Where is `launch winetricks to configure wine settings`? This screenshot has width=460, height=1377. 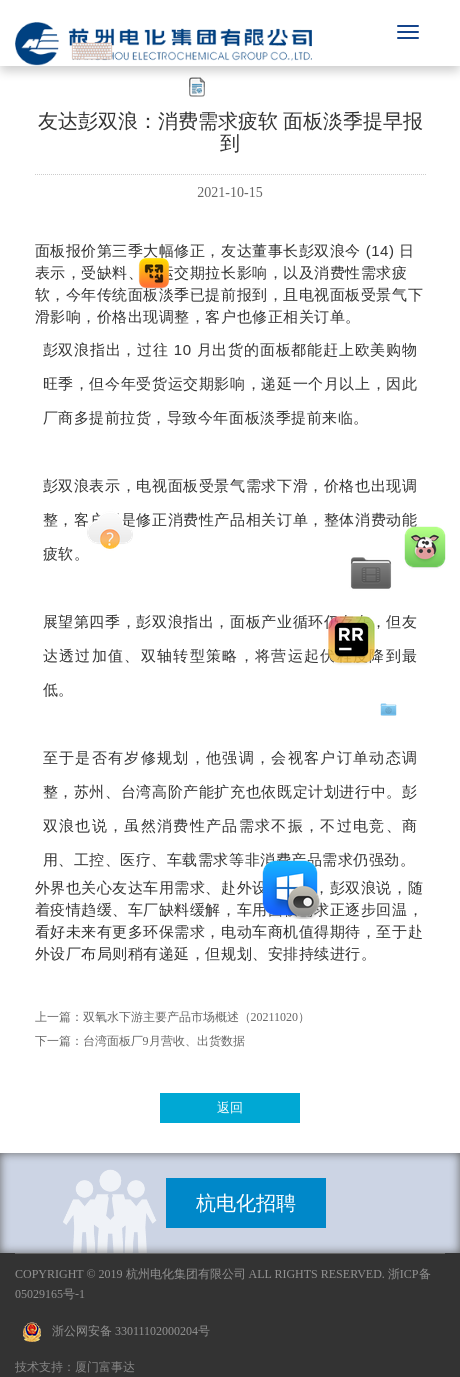
launch winetricks to configure wine settings is located at coordinates (290, 888).